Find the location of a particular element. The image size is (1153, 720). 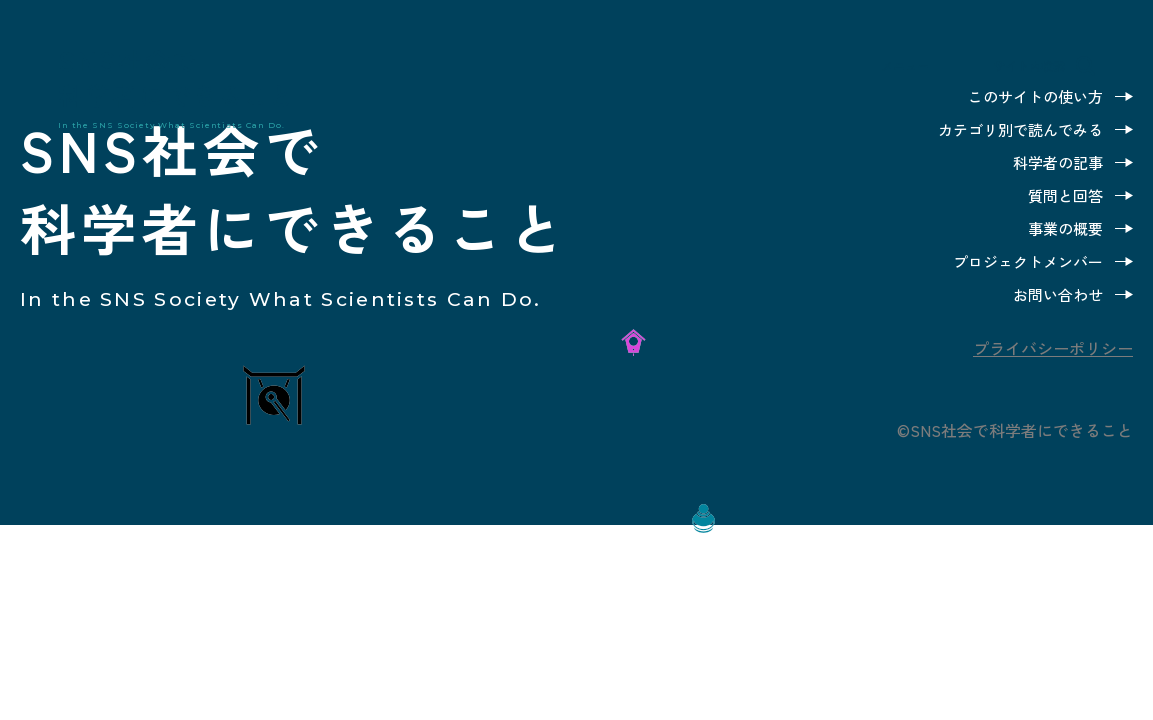

trigger a sound or audio alert is located at coordinates (274, 395).